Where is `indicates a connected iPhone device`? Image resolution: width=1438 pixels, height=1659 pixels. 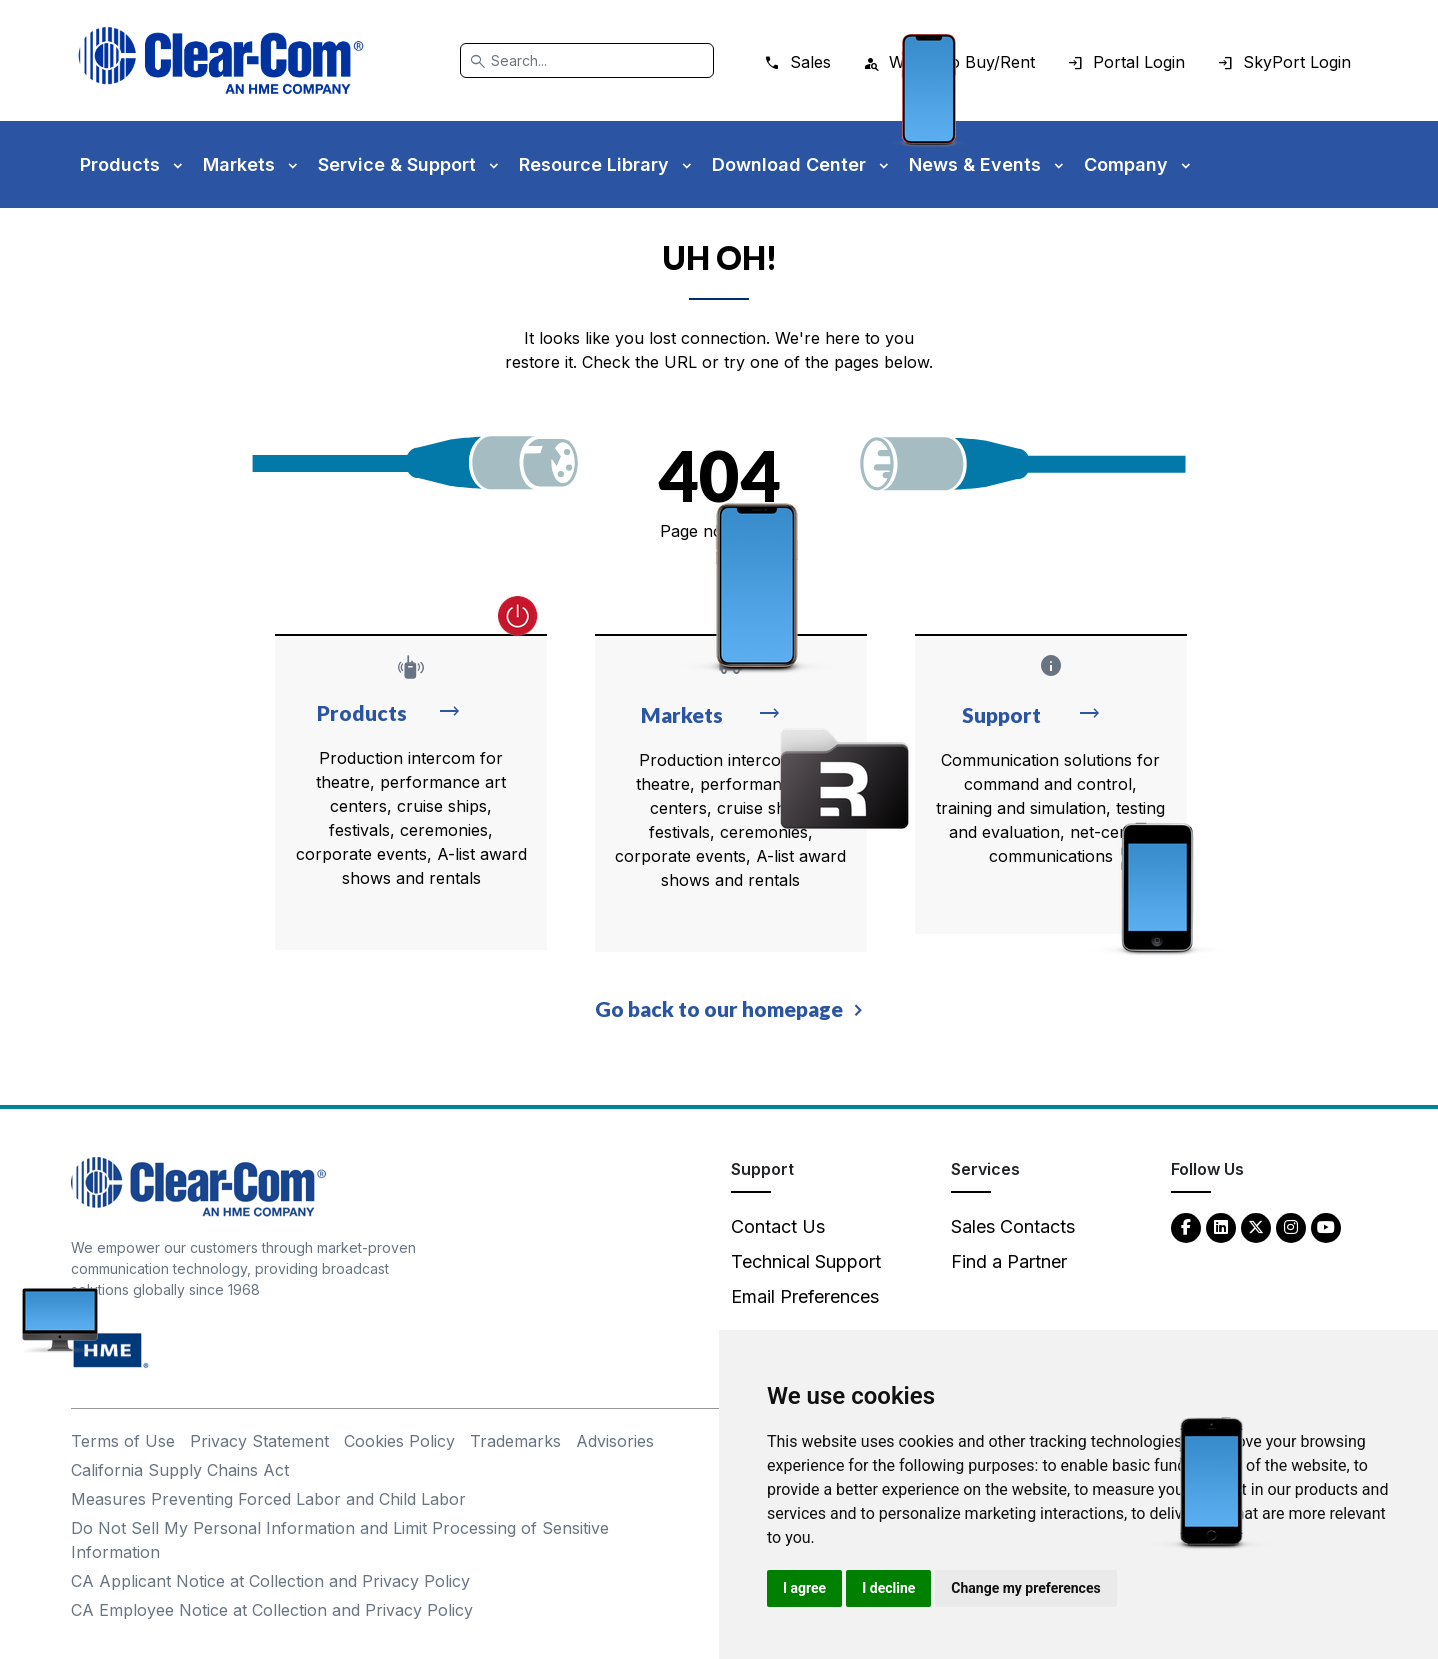 indicates a connected iPhone device is located at coordinates (757, 588).